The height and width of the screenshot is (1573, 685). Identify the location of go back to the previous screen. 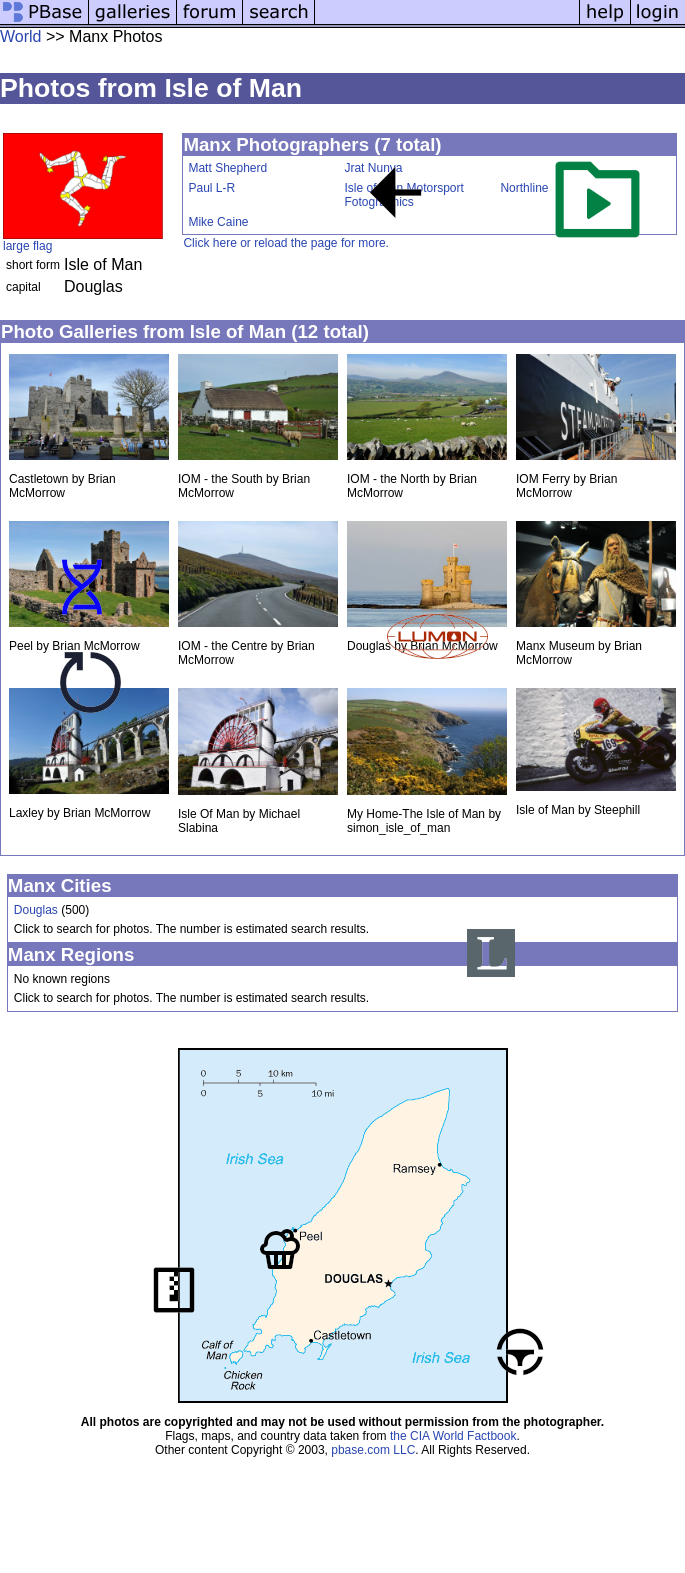
(395, 192).